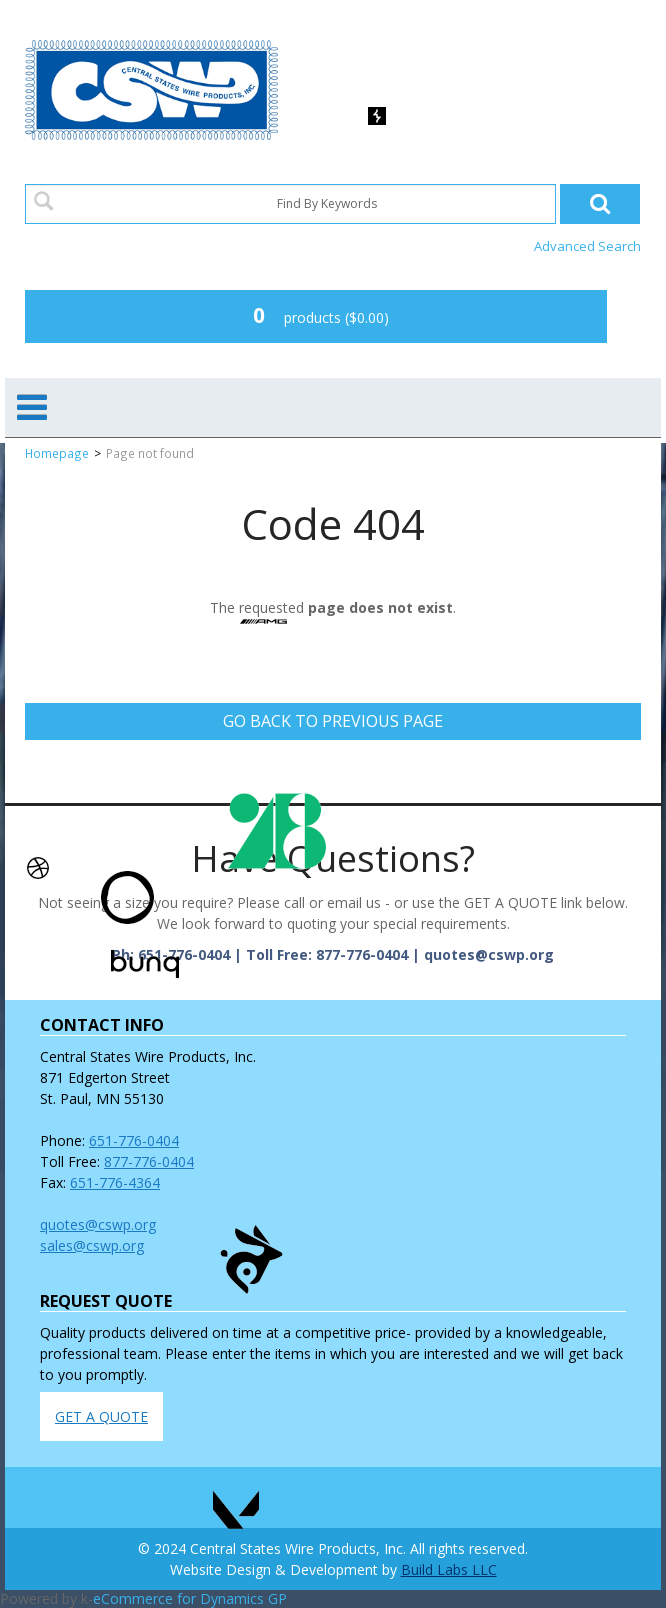 The image size is (666, 1608). What do you see at coordinates (251, 1259) in the screenshot?
I see `bunny.net logo` at bounding box center [251, 1259].